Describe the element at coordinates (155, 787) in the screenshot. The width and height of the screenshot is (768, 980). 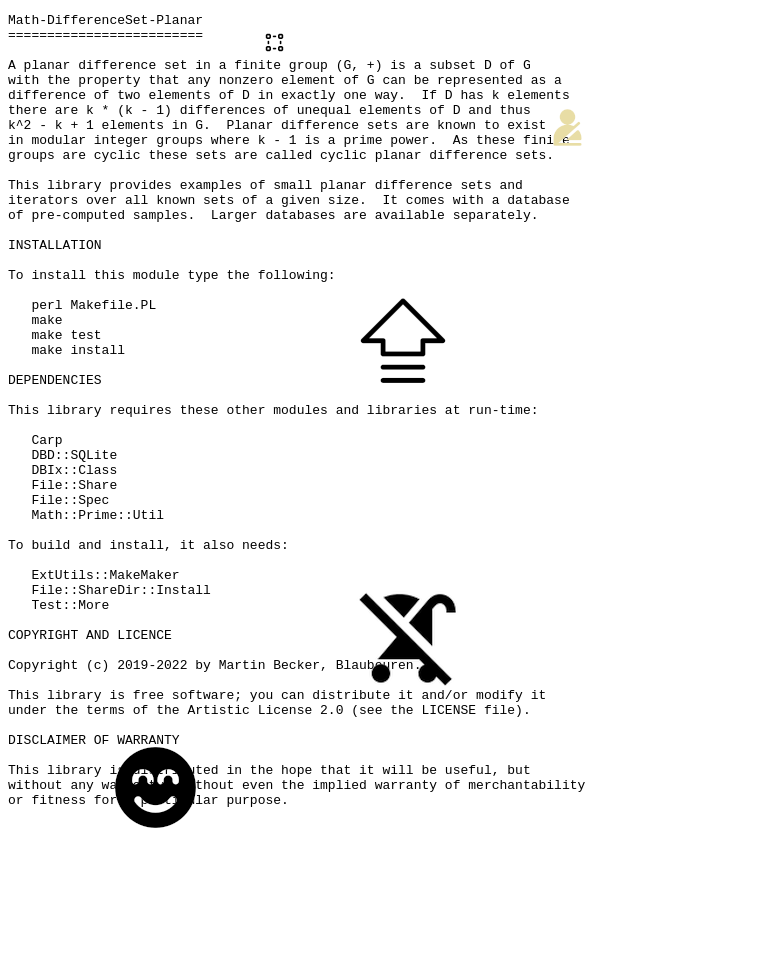
I see `add a positive reaction or emoji` at that location.